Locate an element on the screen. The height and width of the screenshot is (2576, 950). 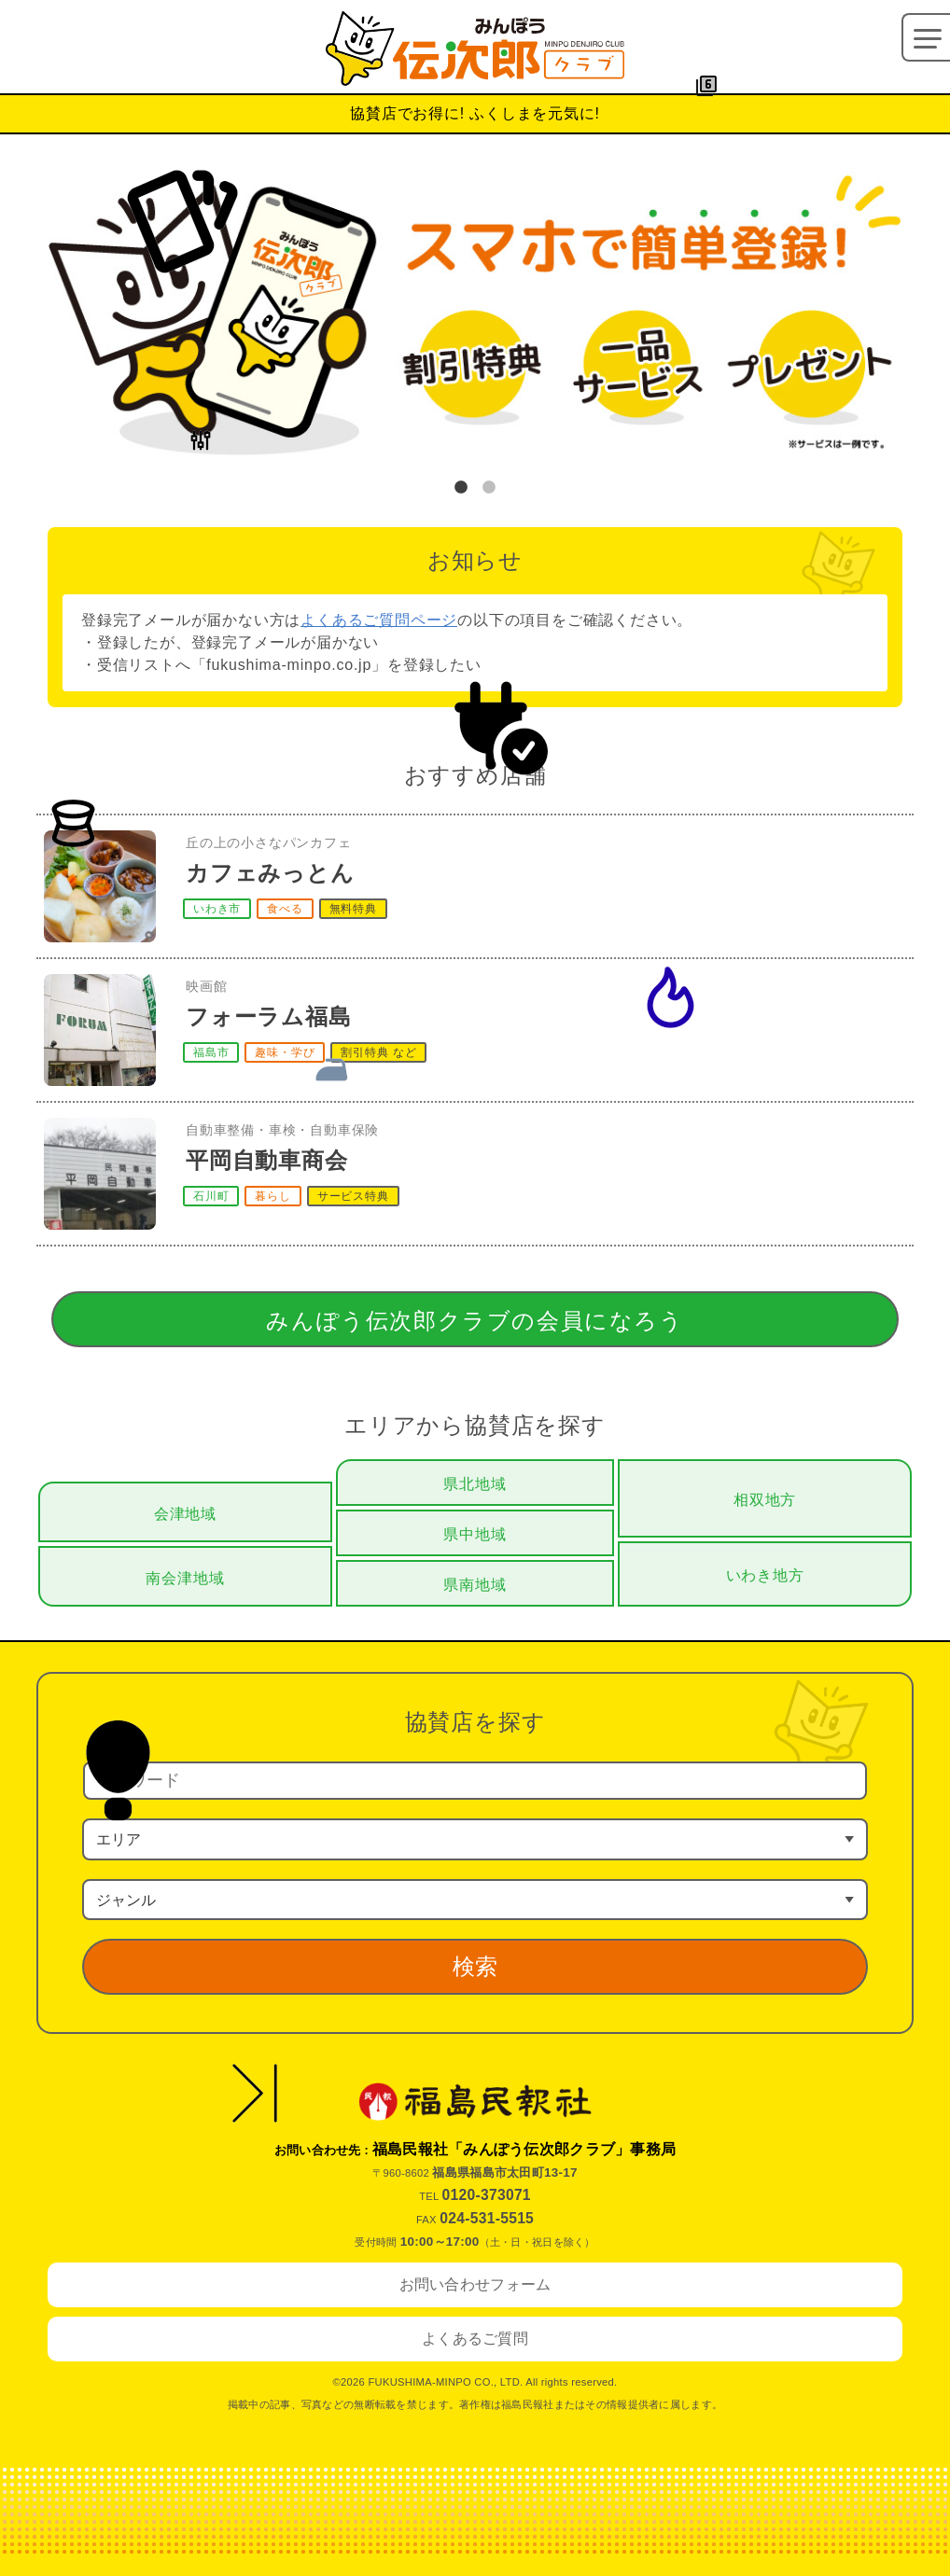
access travel or adventure features is located at coordinates (118, 1770).